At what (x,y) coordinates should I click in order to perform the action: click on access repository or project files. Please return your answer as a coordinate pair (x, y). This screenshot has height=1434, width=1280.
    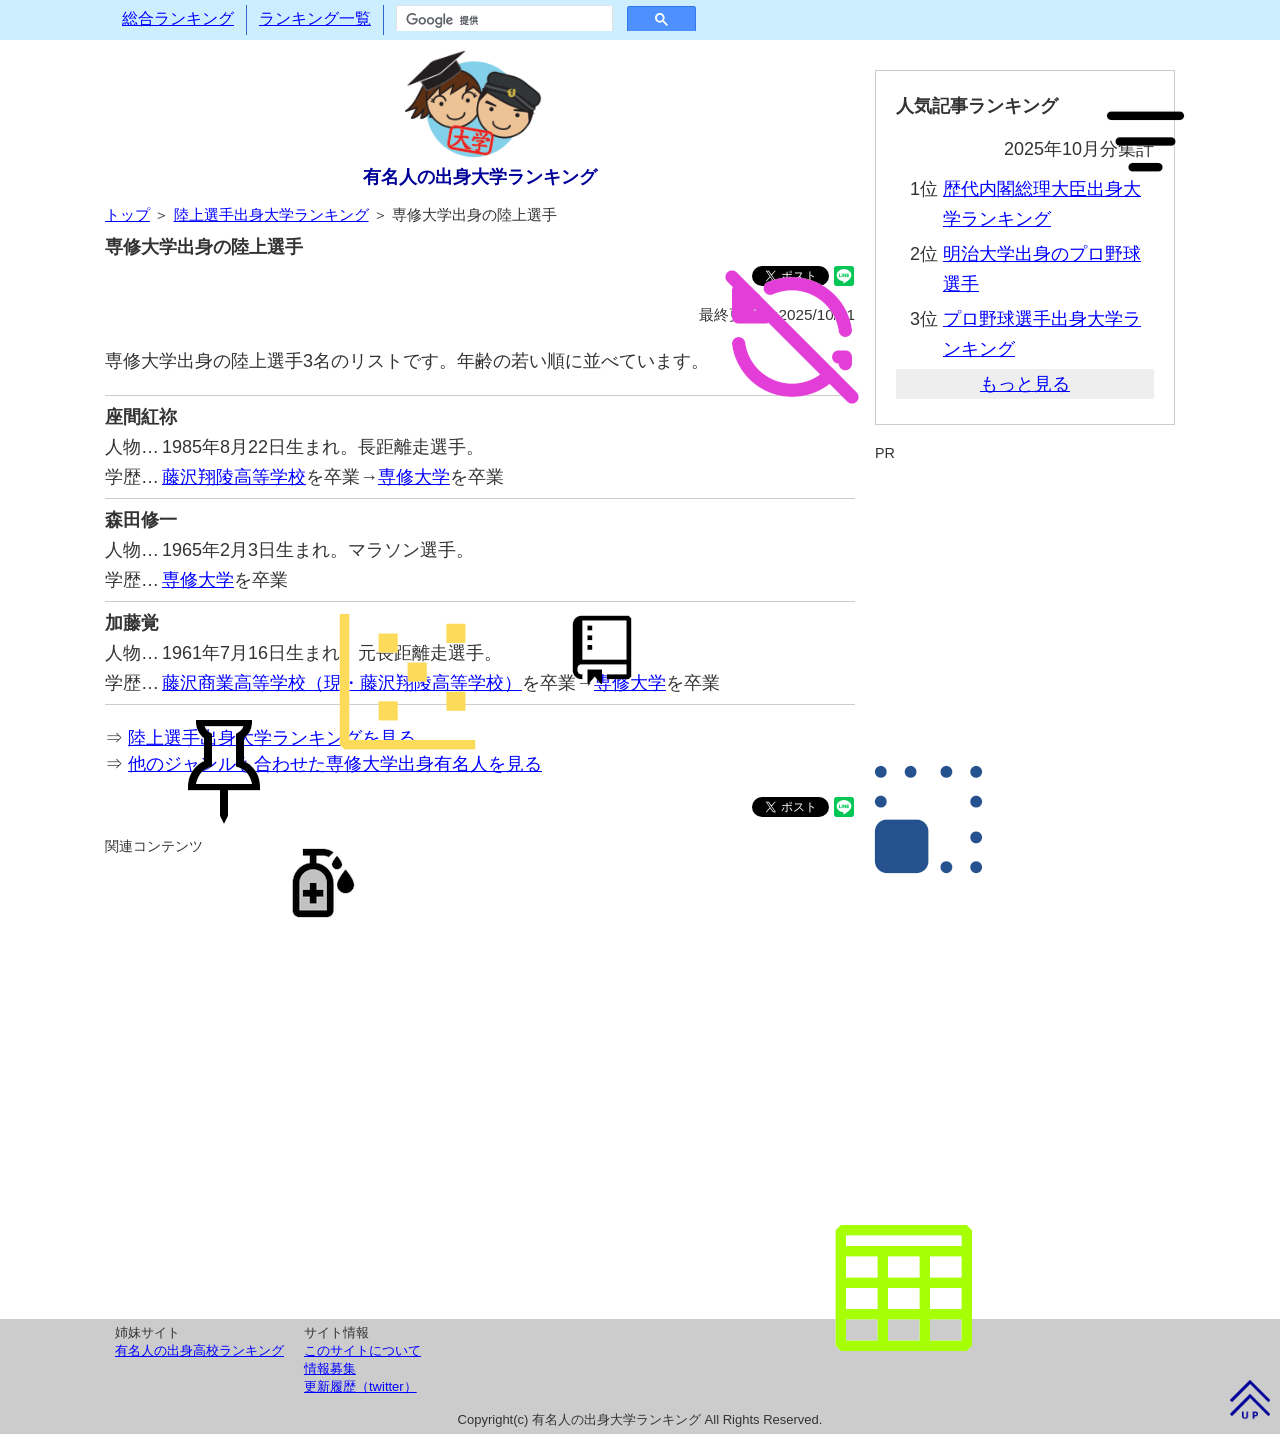
    Looking at the image, I should click on (602, 645).